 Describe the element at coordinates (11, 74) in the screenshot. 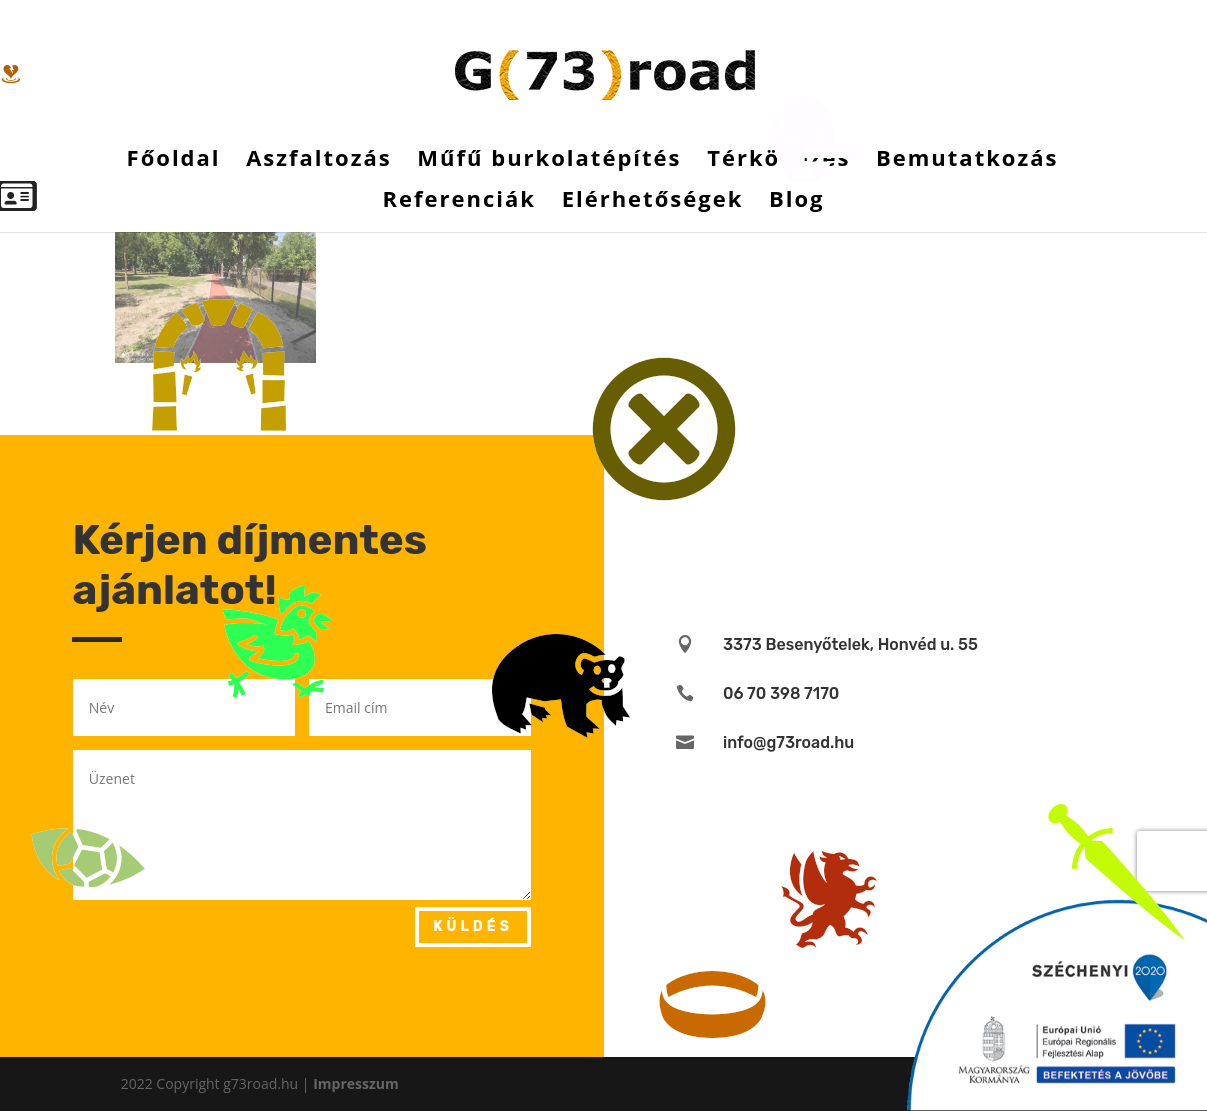

I see `indicates a heartbreak or relationship-ending zone in a game` at that location.